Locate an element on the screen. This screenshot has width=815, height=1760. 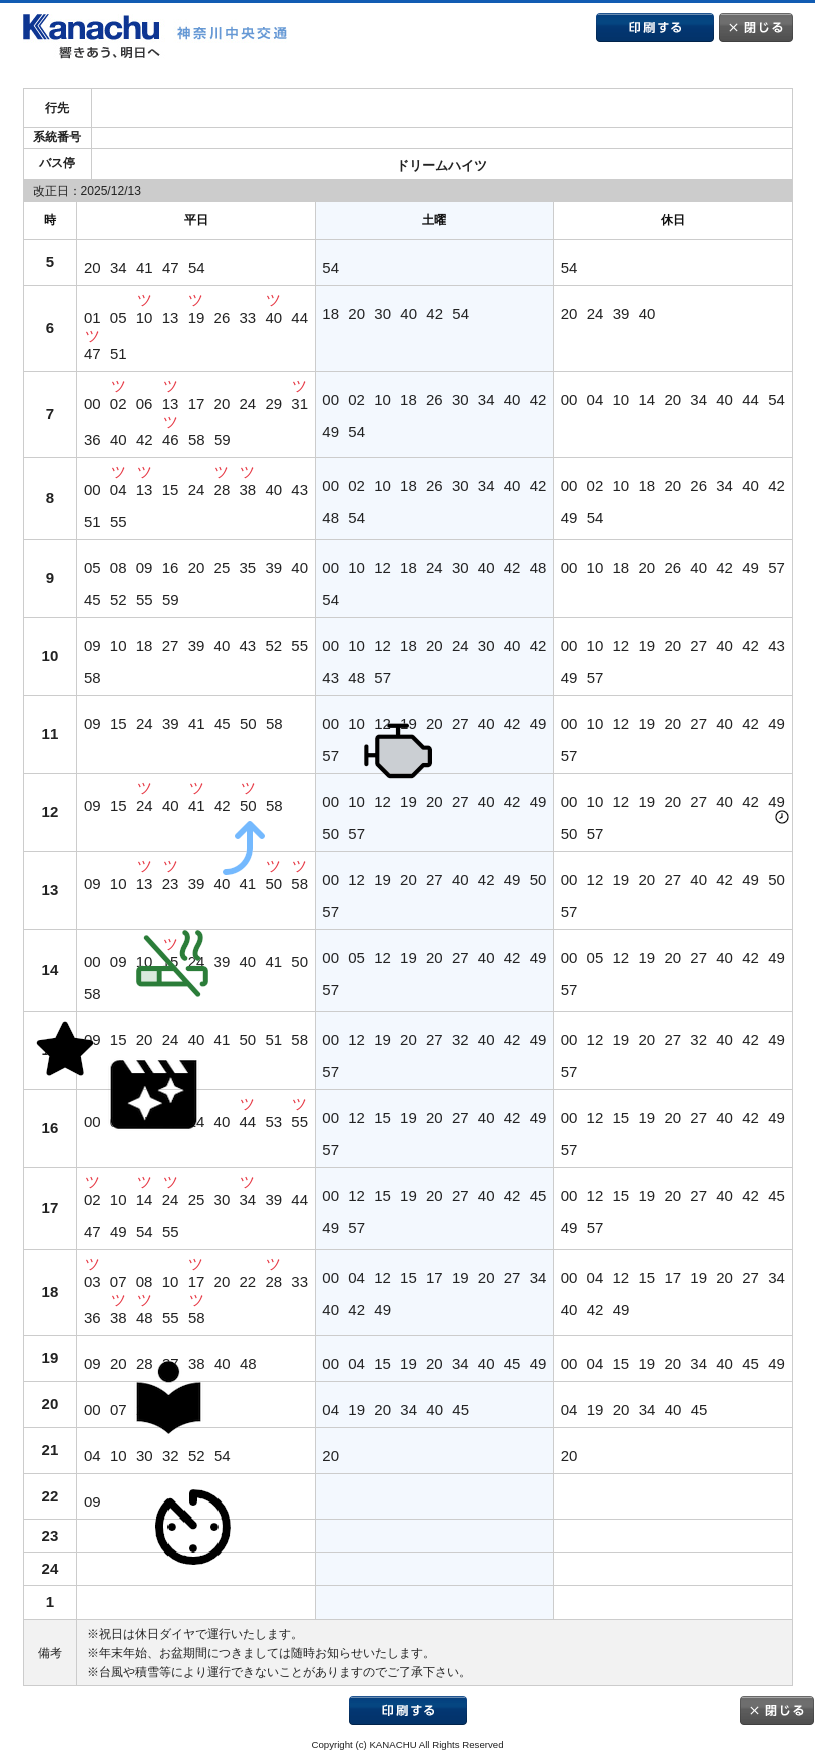
indicates a no smoking area is located at coordinates (172, 966).